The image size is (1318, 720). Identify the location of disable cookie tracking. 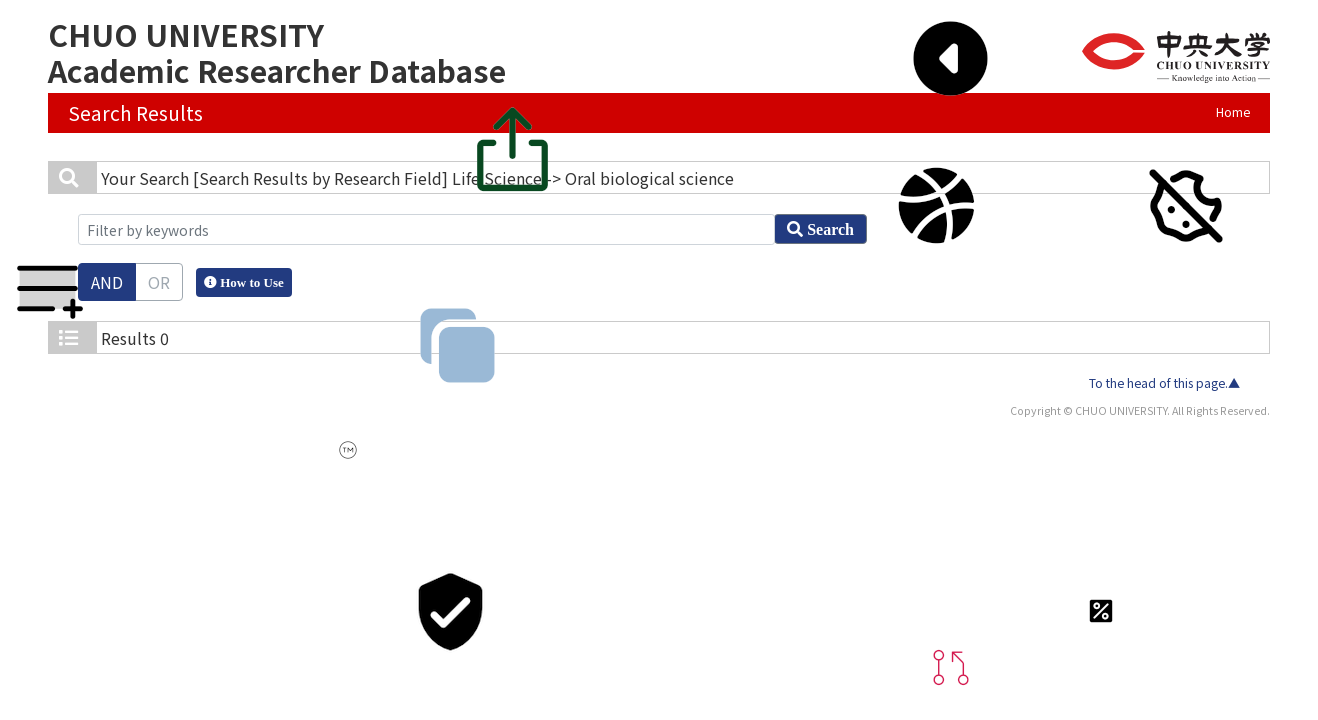
(1186, 206).